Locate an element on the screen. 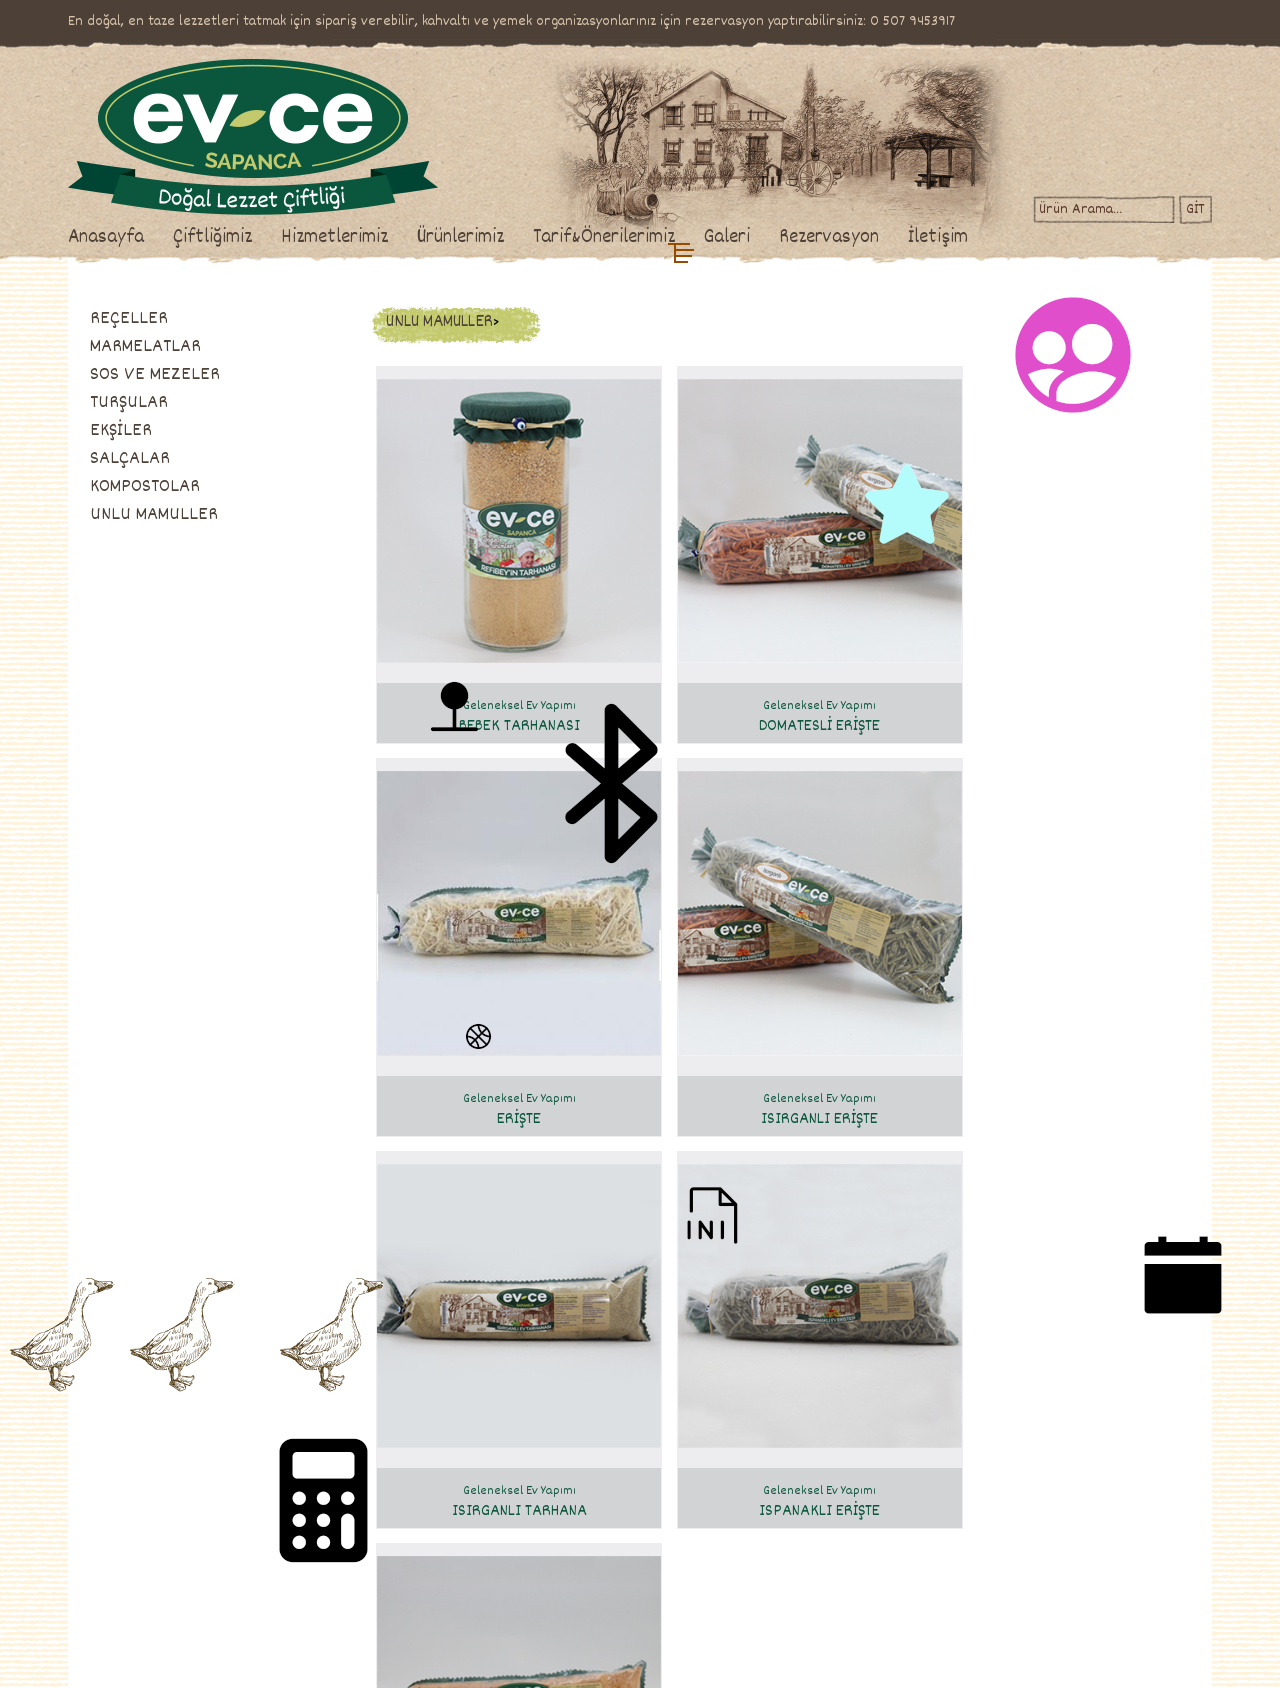 The height and width of the screenshot is (1688, 1280). mark a location on the map is located at coordinates (454, 707).